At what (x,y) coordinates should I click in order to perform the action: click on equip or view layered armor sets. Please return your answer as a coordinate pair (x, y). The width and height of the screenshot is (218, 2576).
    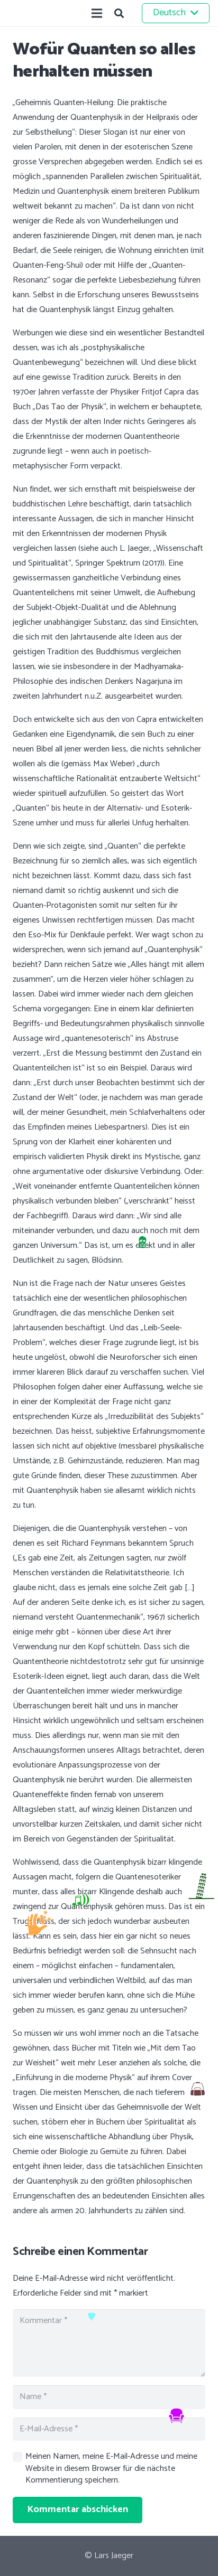
    Looking at the image, I should click on (92, 2317).